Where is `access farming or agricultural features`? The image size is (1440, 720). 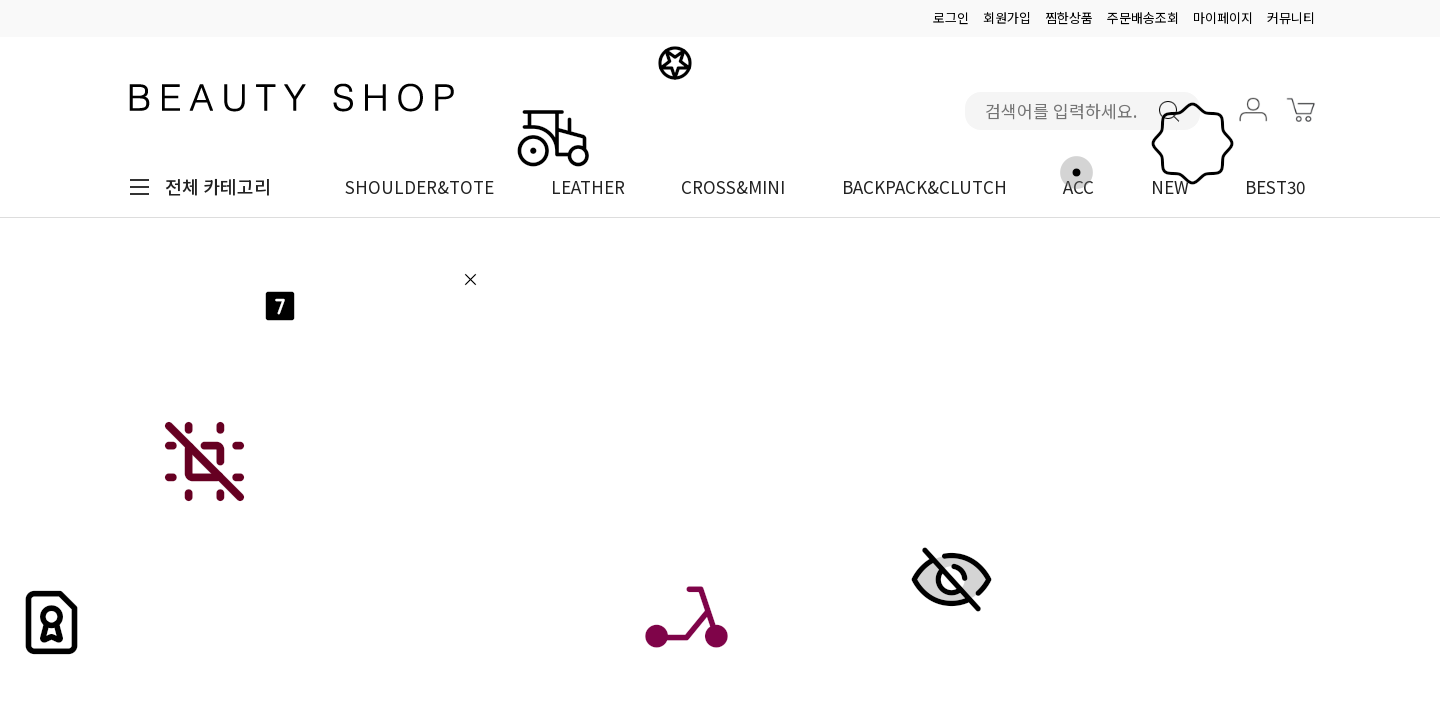
access farming or agricultural features is located at coordinates (552, 137).